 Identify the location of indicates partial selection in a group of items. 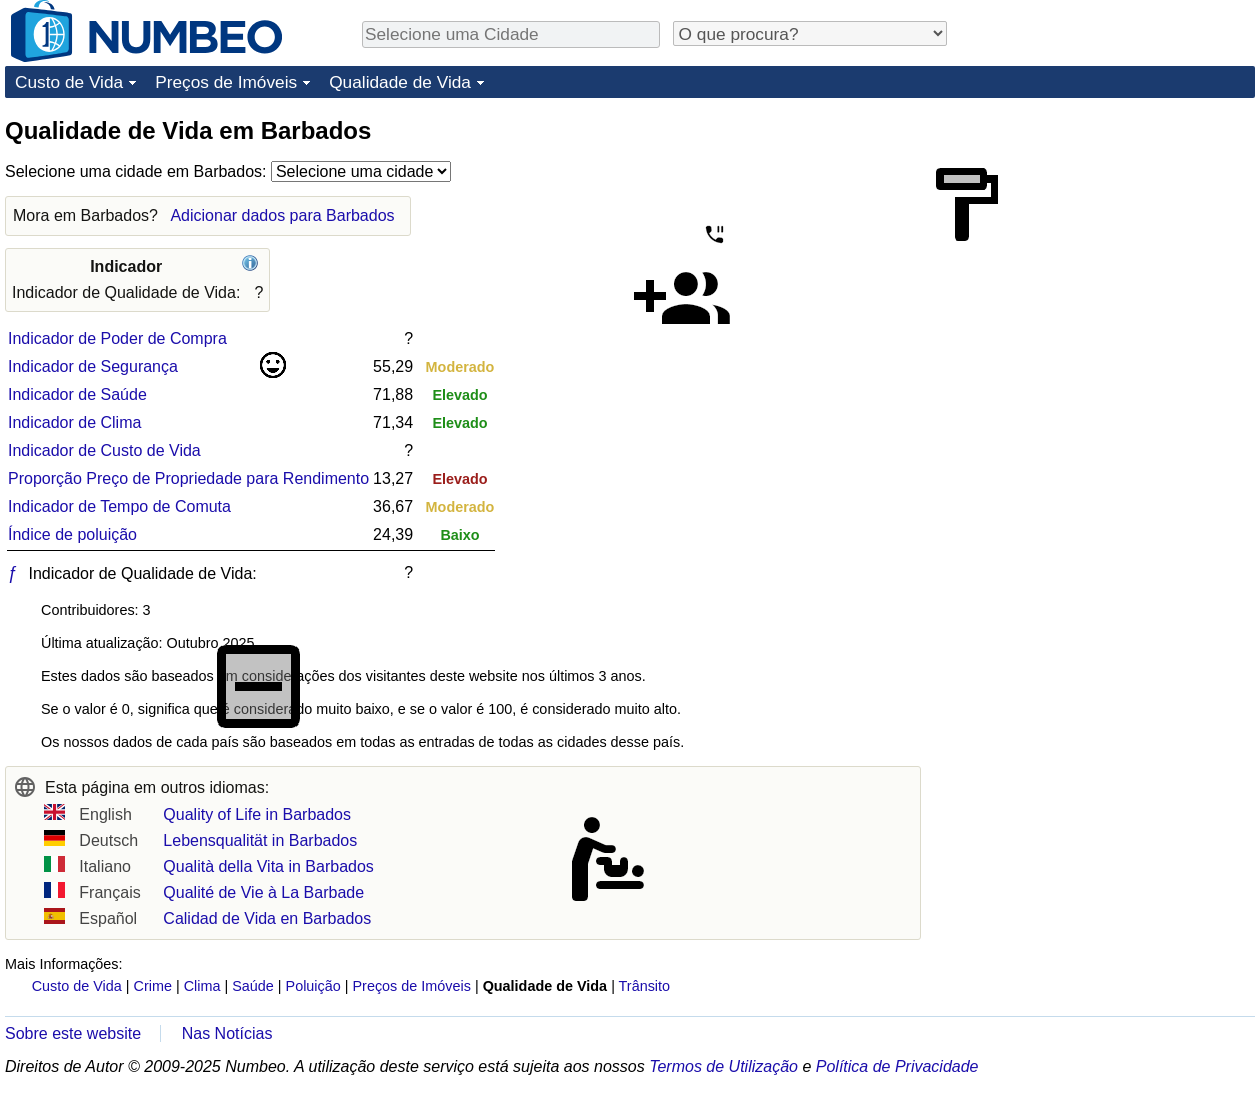
(258, 686).